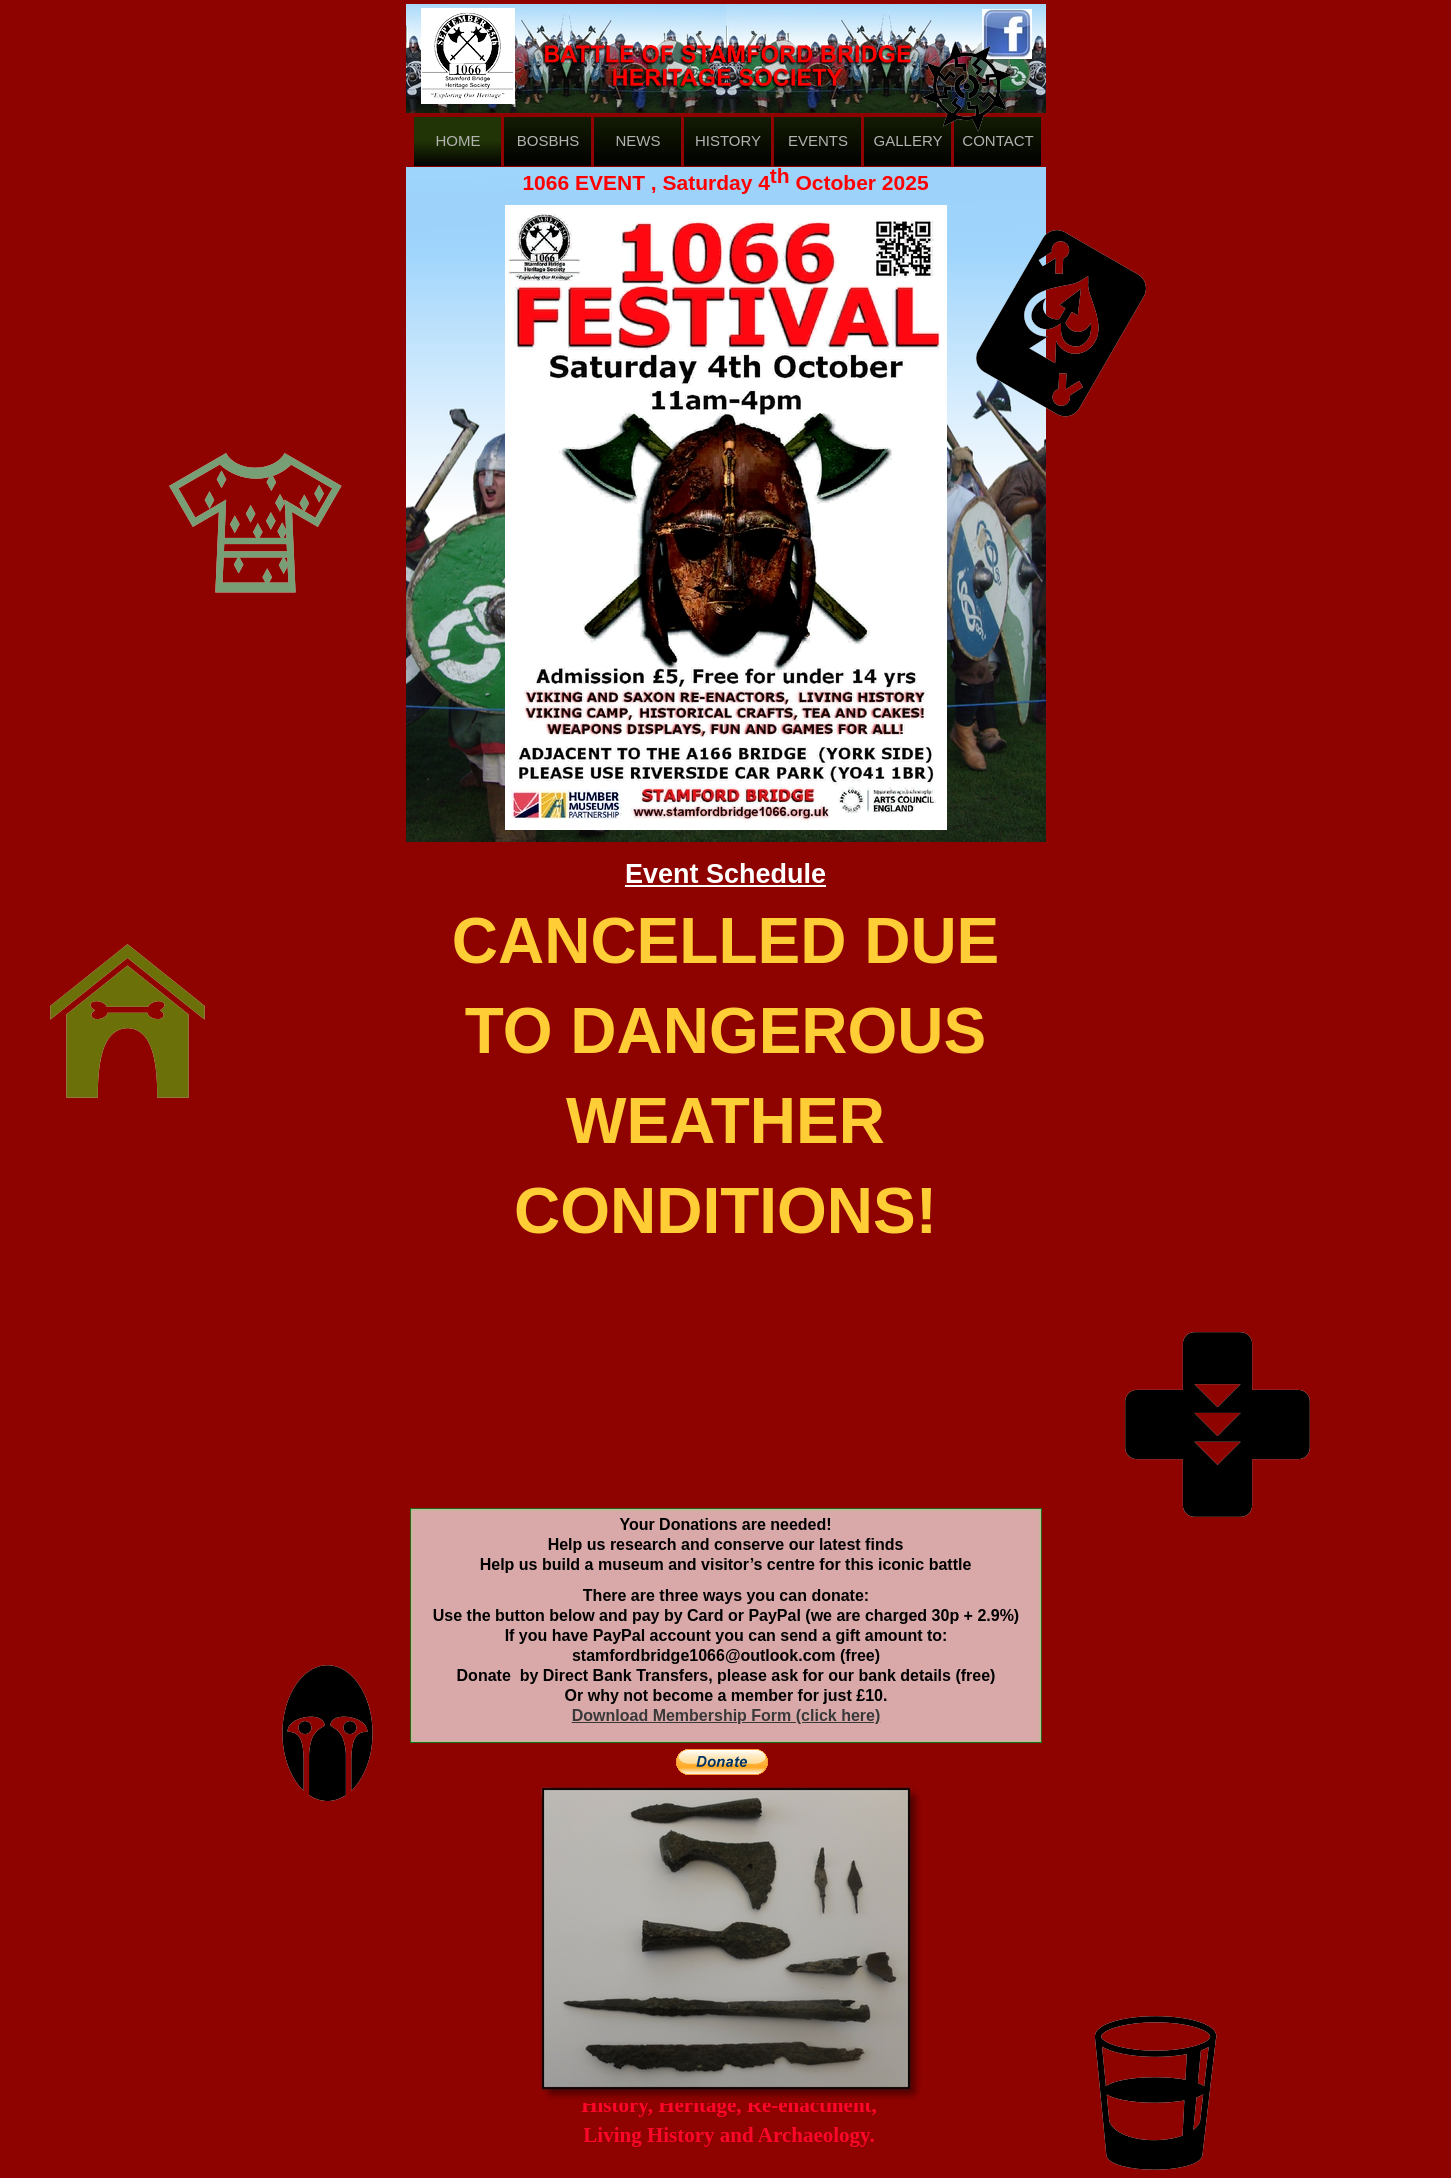 The image size is (1451, 2178). What do you see at coordinates (327, 1733) in the screenshot?
I see `indicates sadness or crying emotion in game` at bounding box center [327, 1733].